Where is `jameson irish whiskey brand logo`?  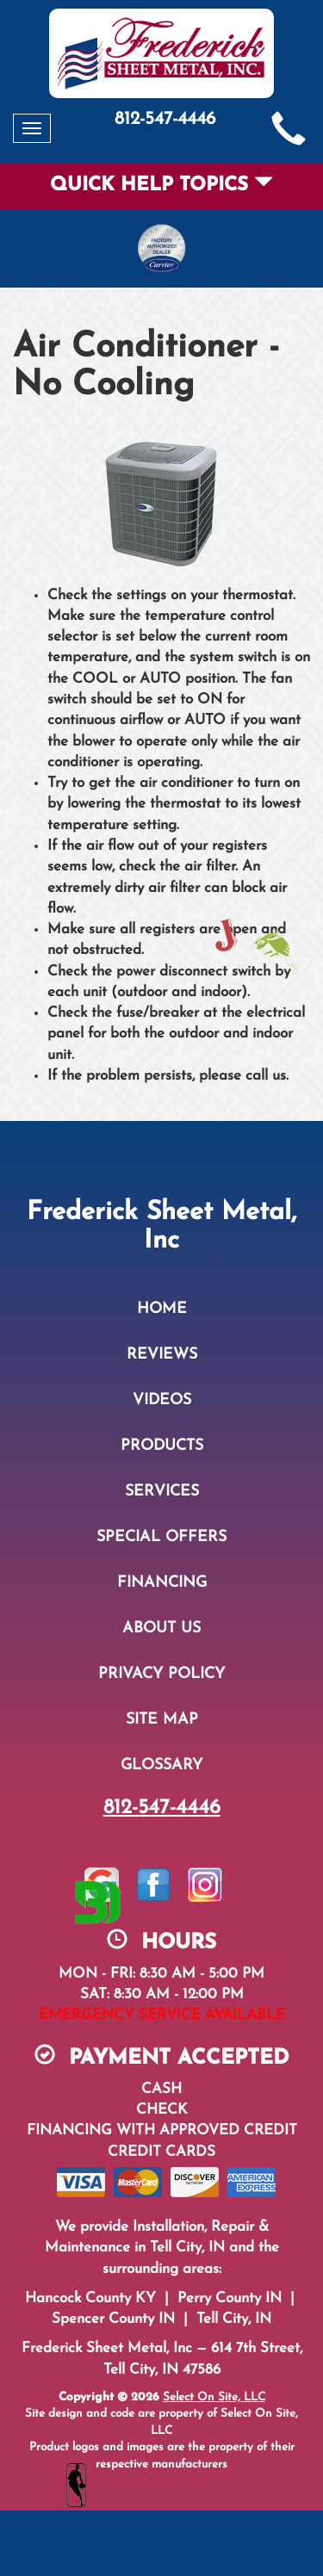 jameson irish whiskey brand logo is located at coordinates (227, 935).